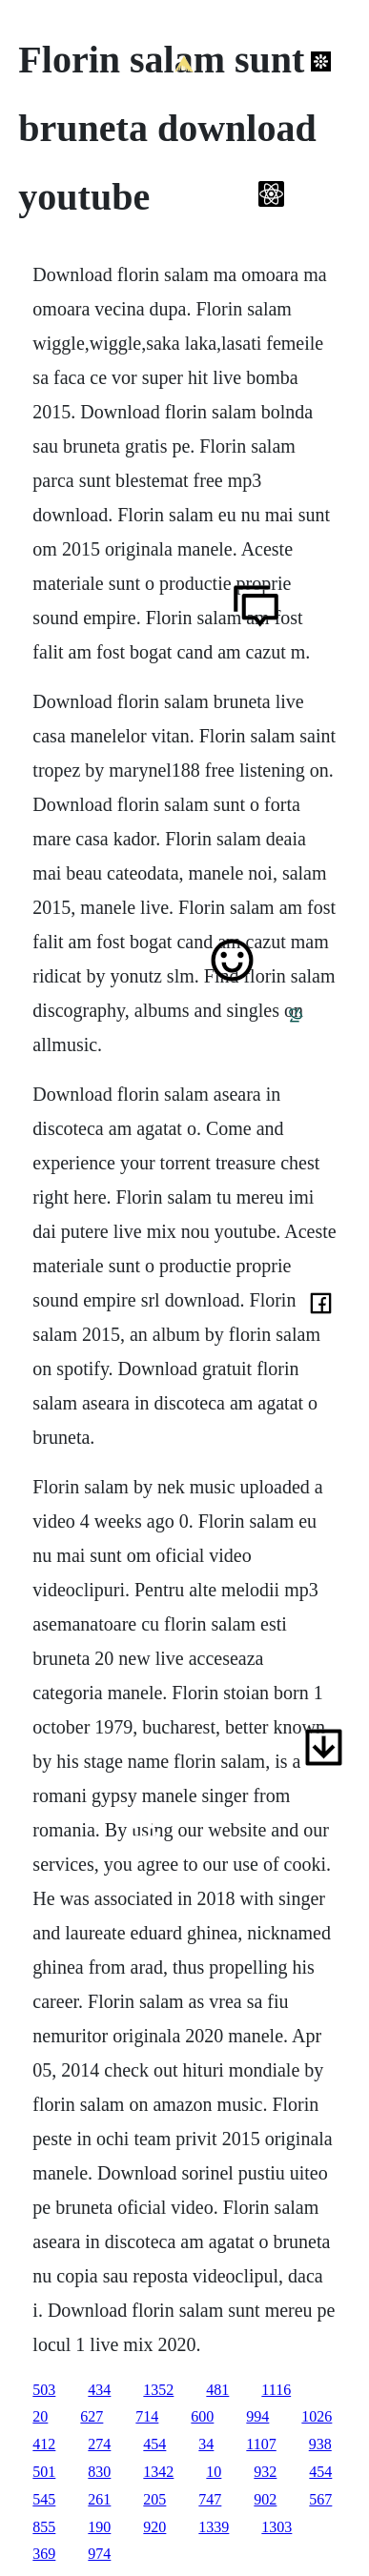 This screenshot has height=2576, width=369. Describe the element at coordinates (296, 1015) in the screenshot. I see `access radar or scanning functionality` at that location.